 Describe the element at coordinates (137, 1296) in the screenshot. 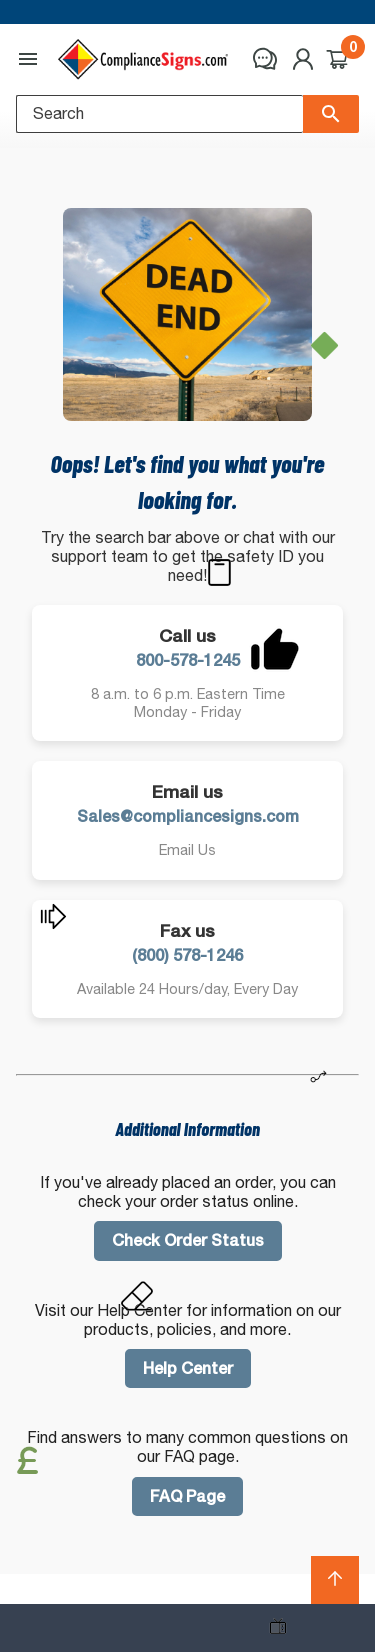

I see `erase or clear content` at that location.